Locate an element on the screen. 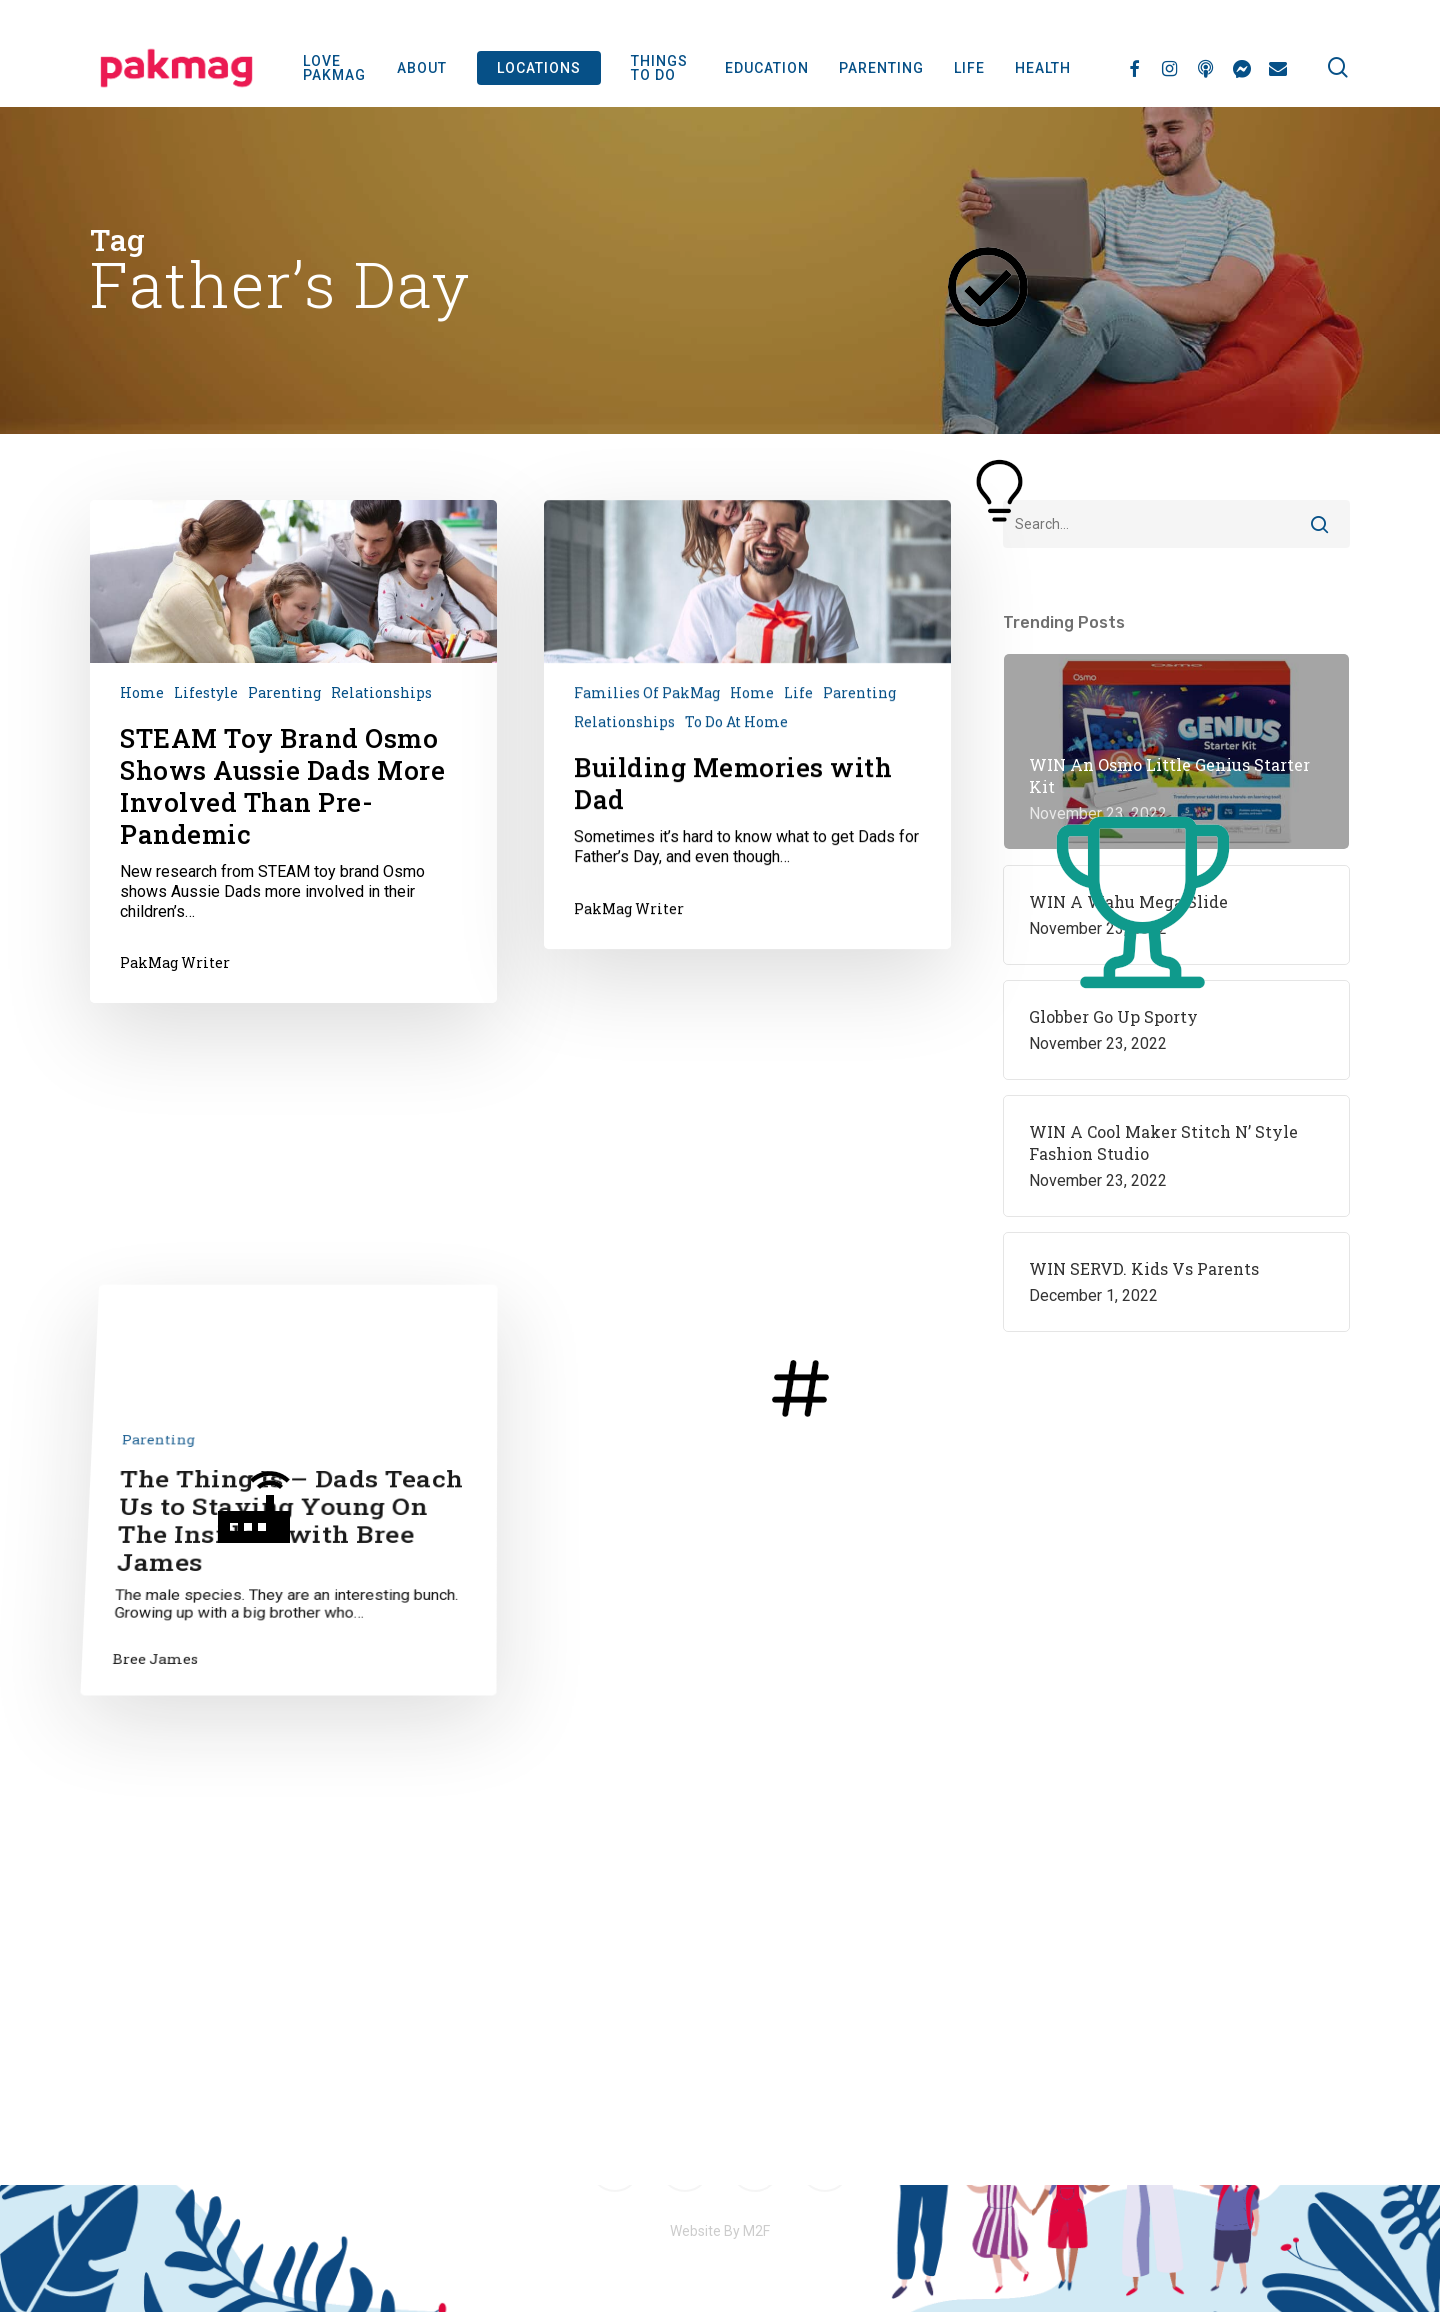 This screenshot has height=2312, width=1440. indicates a completed or successful action is located at coordinates (988, 287).